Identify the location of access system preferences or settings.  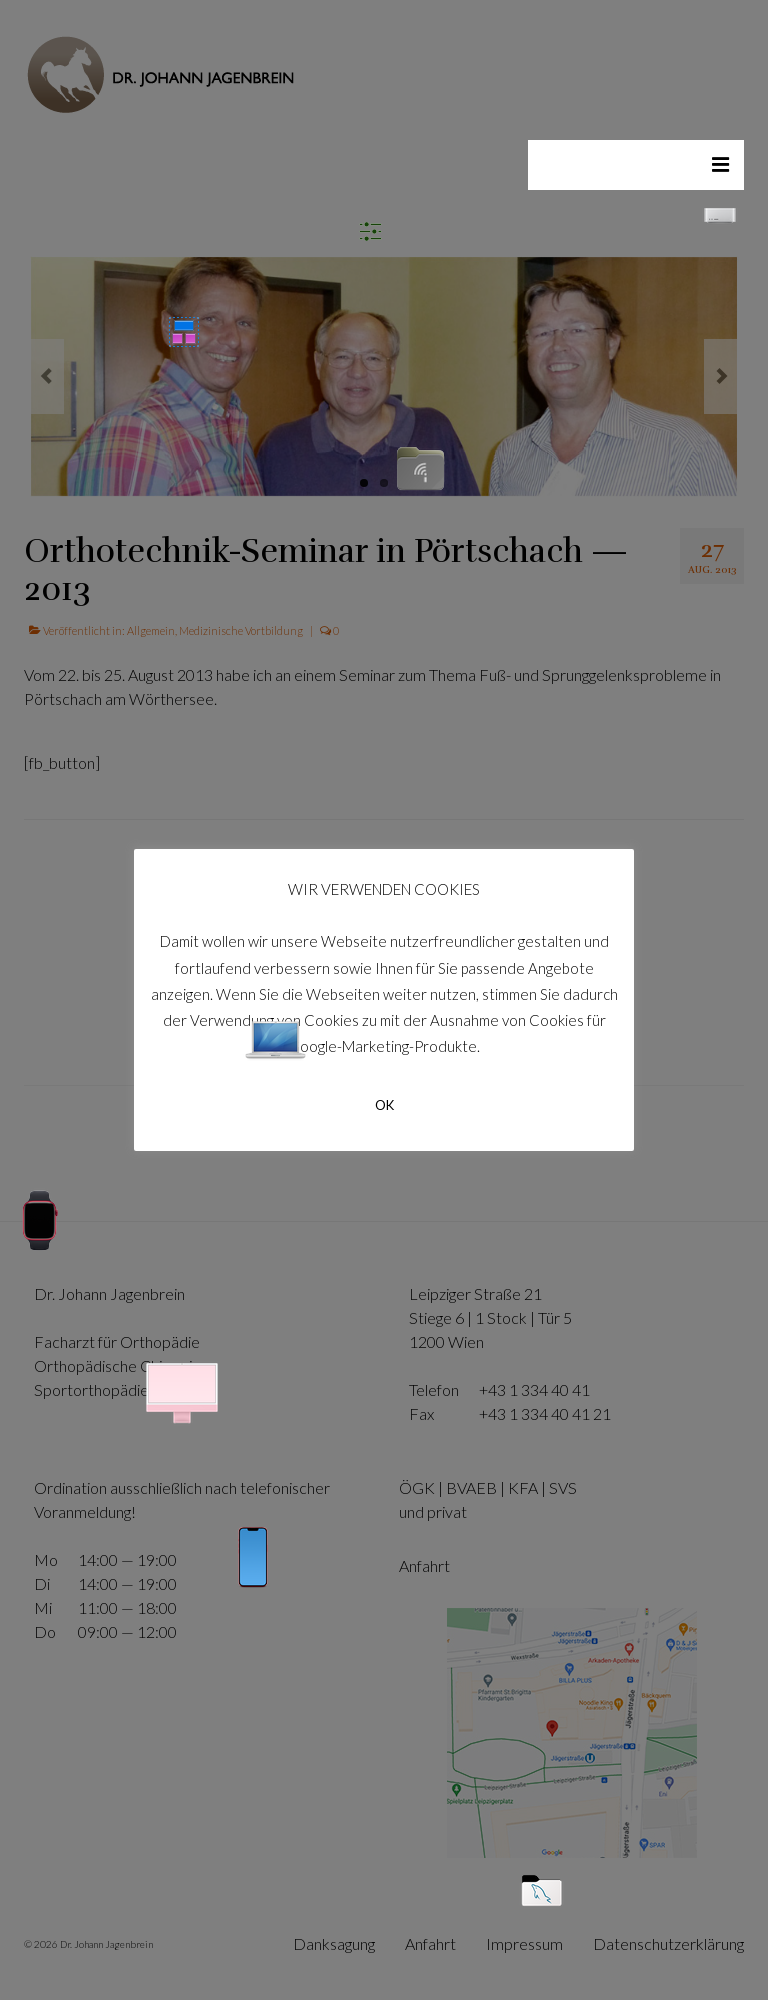
(370, 231).